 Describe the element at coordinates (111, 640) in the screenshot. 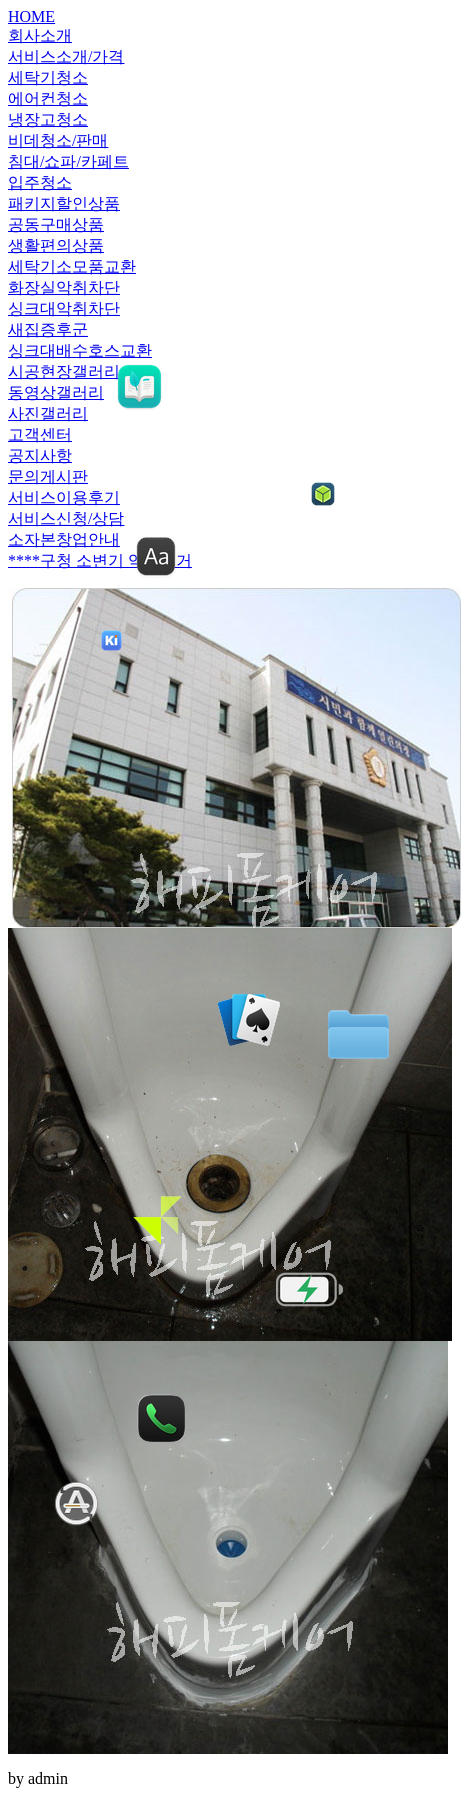

I see `open KiCad electronic design automation software` at that location.